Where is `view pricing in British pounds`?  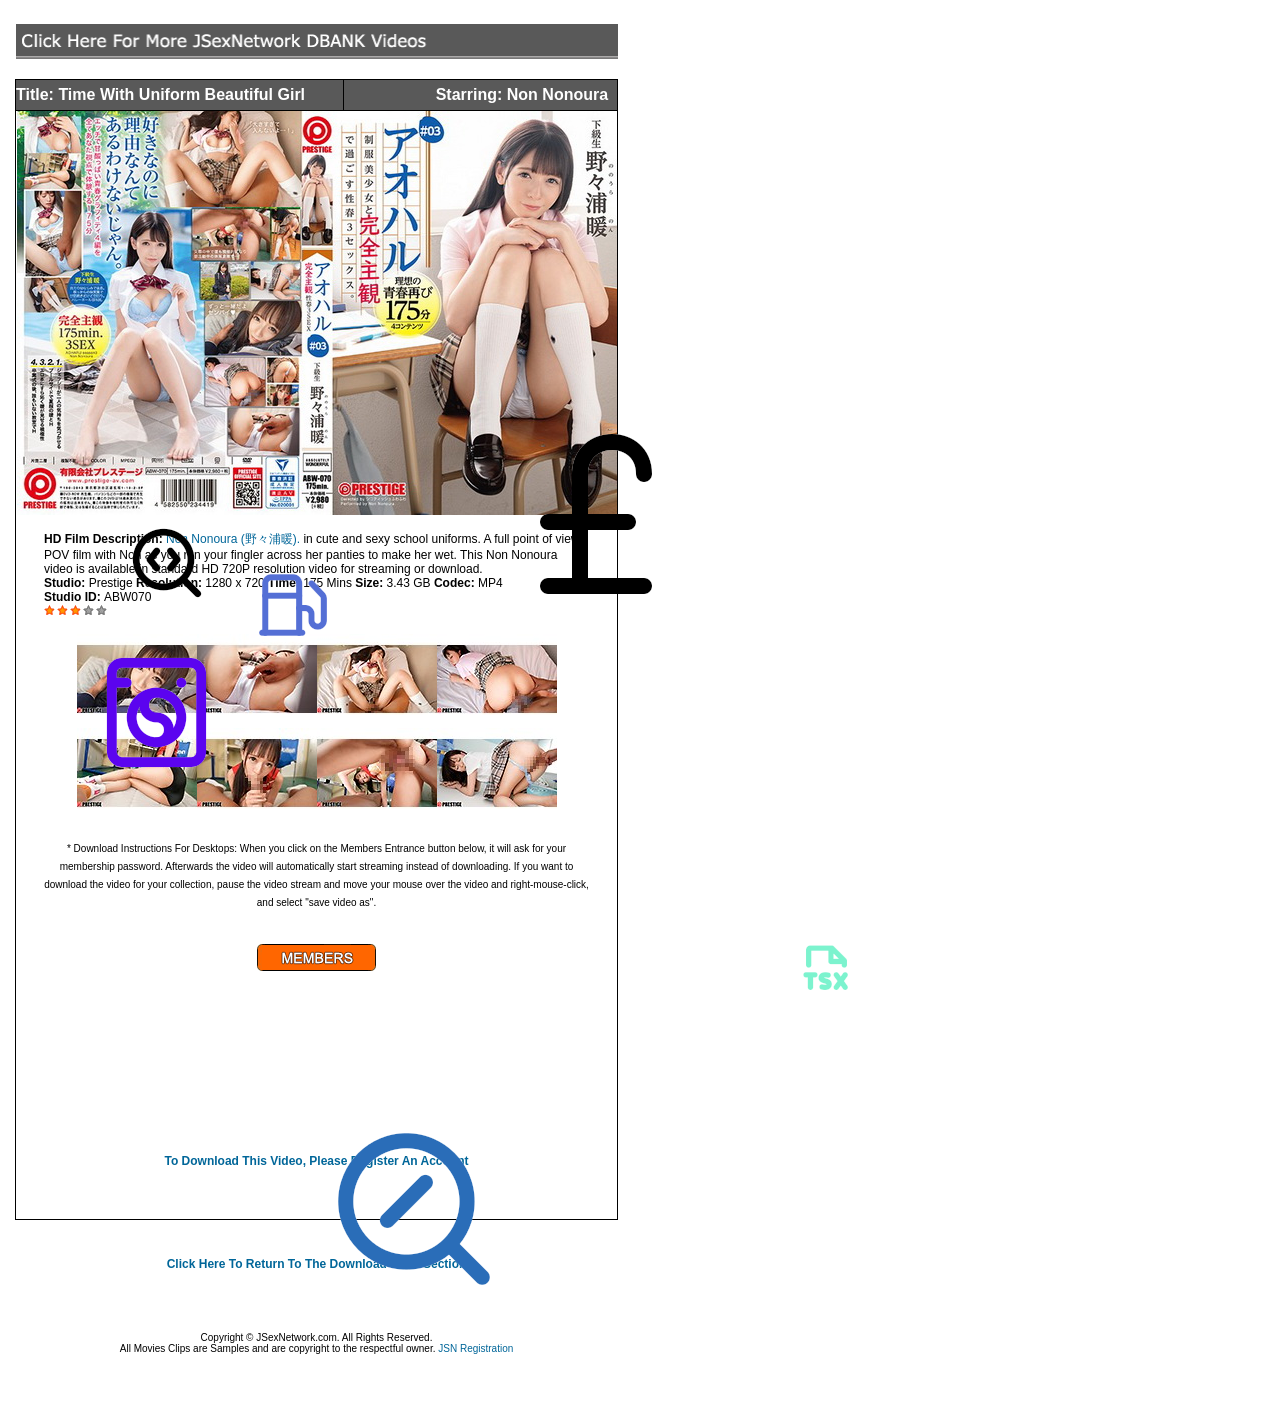 view pricing in British pounds is located at coordinates (596, 514).